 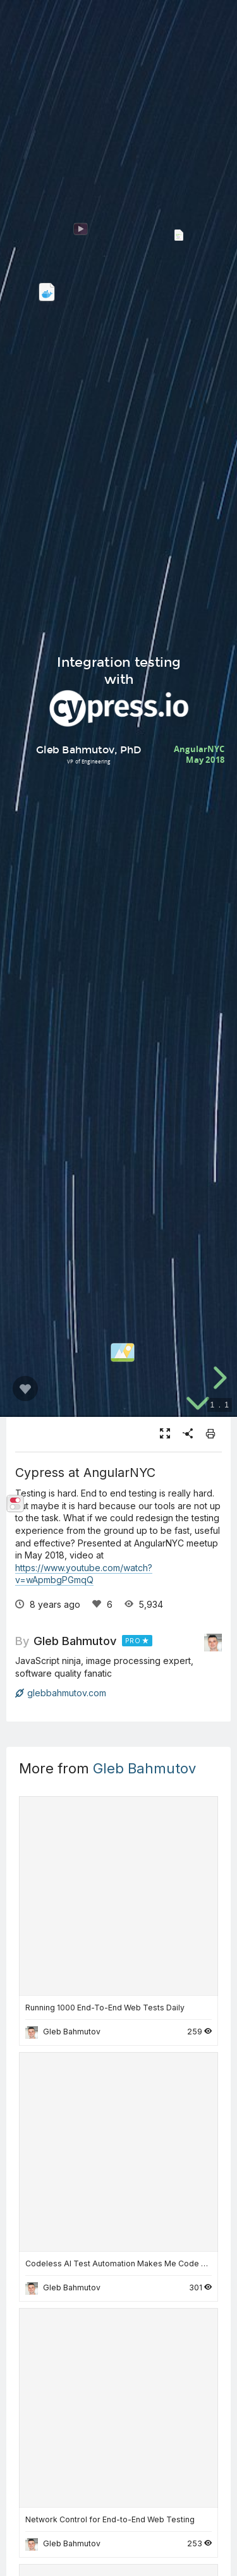 I want to click on open the photos app, so click(x=123, y=1352).